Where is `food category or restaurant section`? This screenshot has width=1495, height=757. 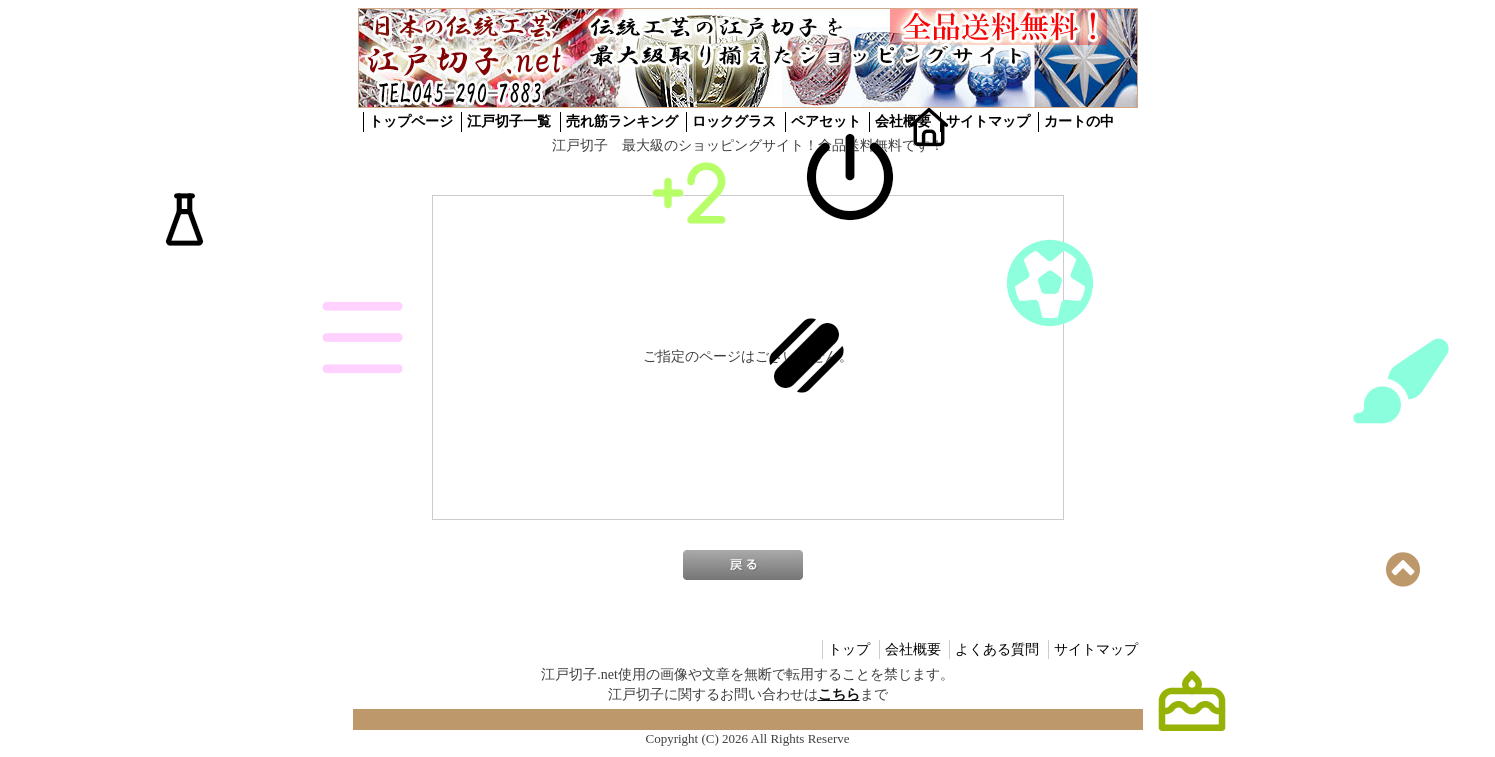
food category or restaurant section is located at coordinates (806, 355).